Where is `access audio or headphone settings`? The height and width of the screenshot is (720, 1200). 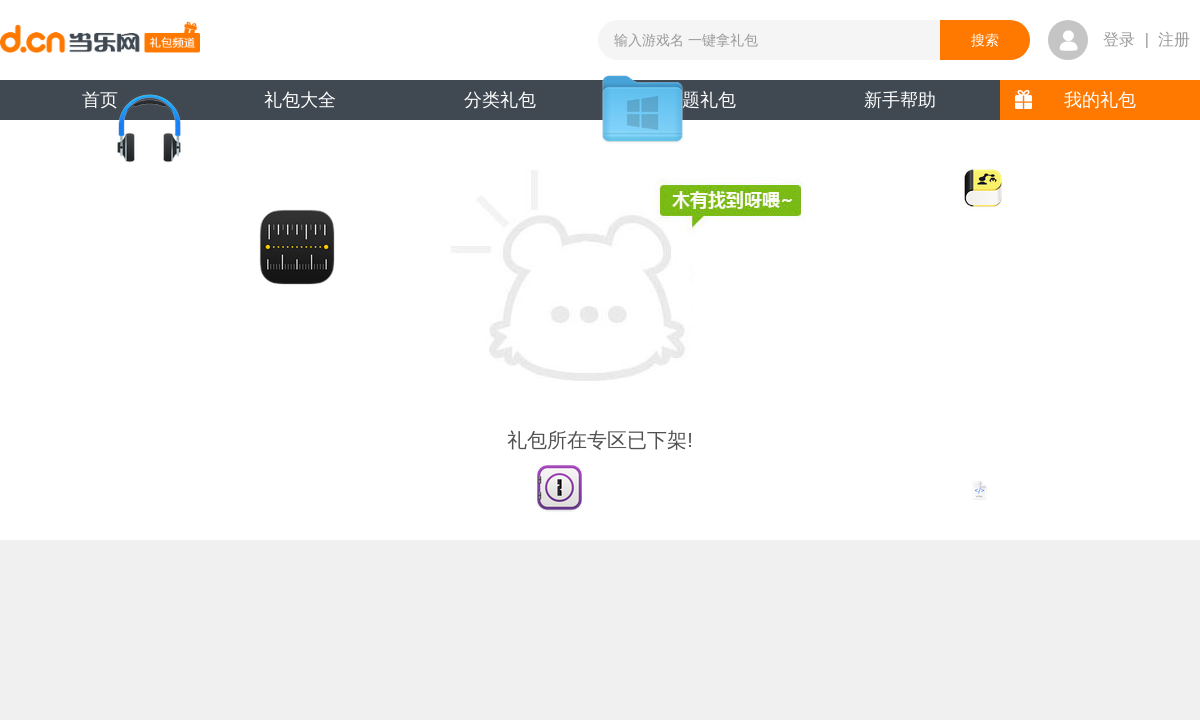
access audio or headphone settings is located at coordinates (149, 132).